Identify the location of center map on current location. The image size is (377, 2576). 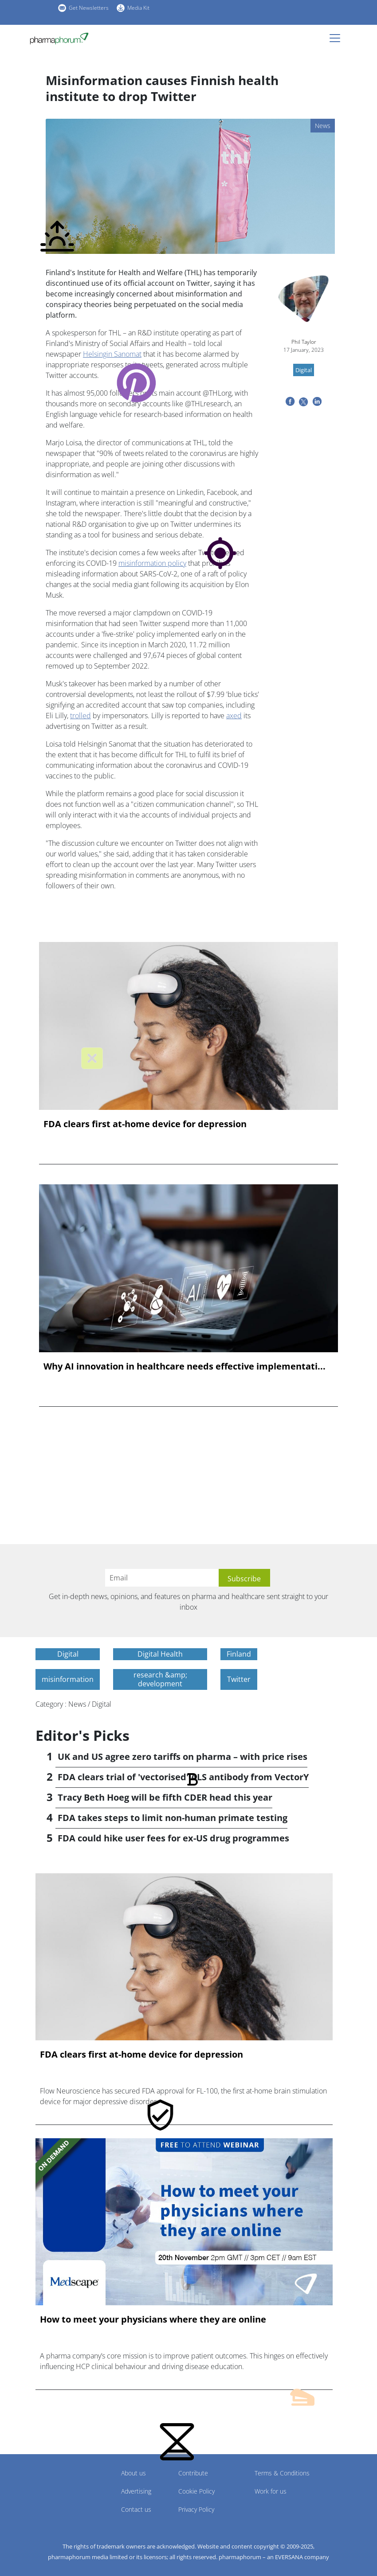
(220, 553).